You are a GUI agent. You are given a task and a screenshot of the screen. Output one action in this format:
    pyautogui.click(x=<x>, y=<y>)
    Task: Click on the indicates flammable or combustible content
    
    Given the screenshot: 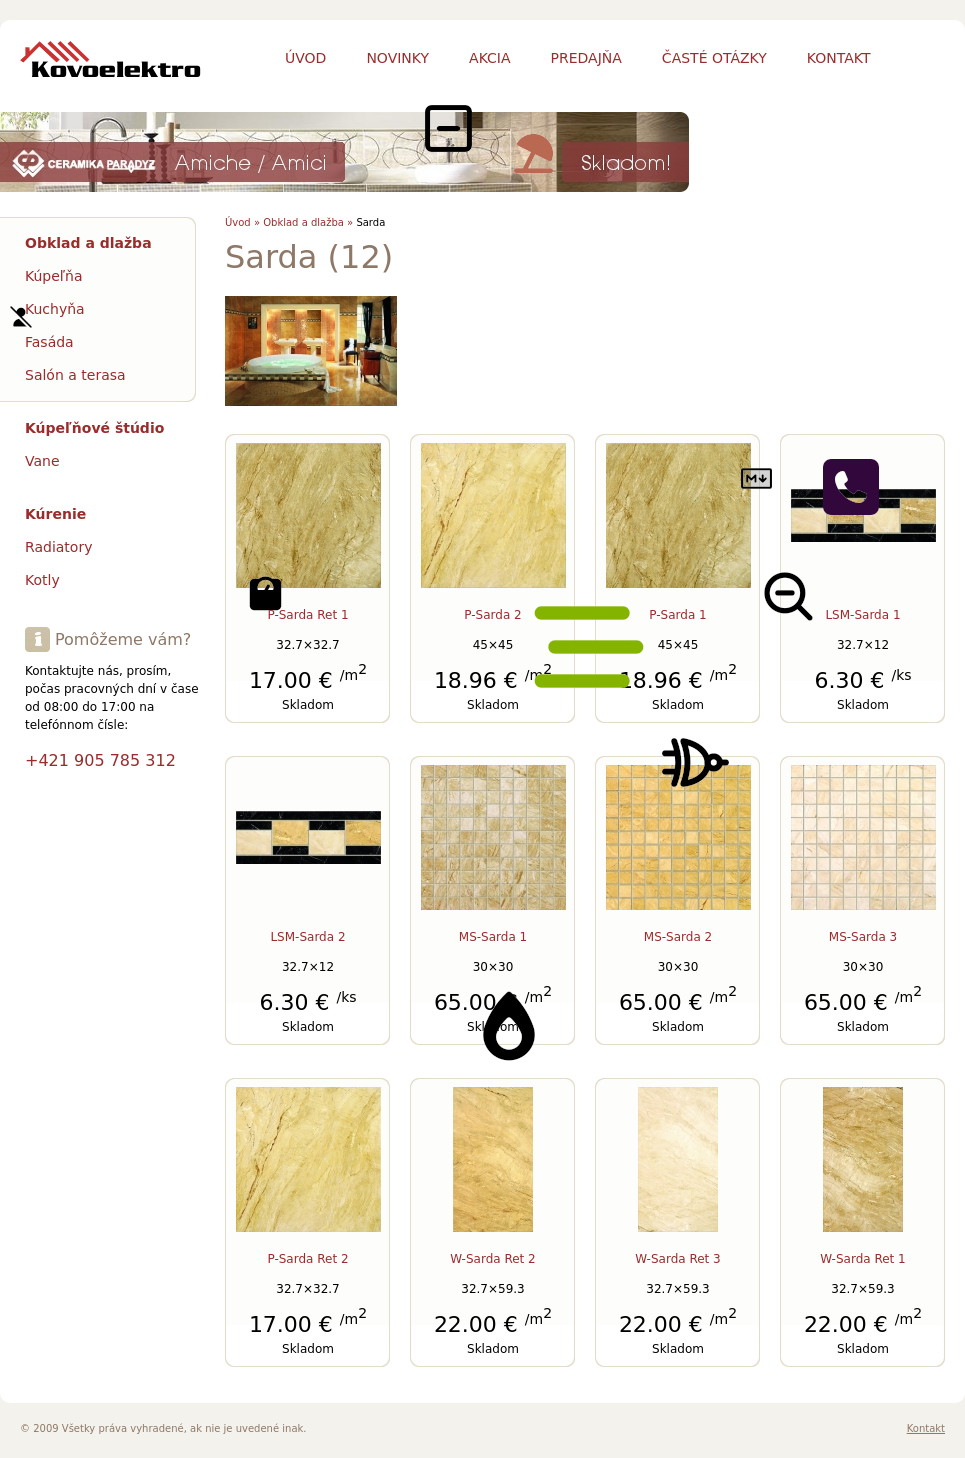 What is the action you would take?
    pyautogui.click(x=509, y=1026)
    